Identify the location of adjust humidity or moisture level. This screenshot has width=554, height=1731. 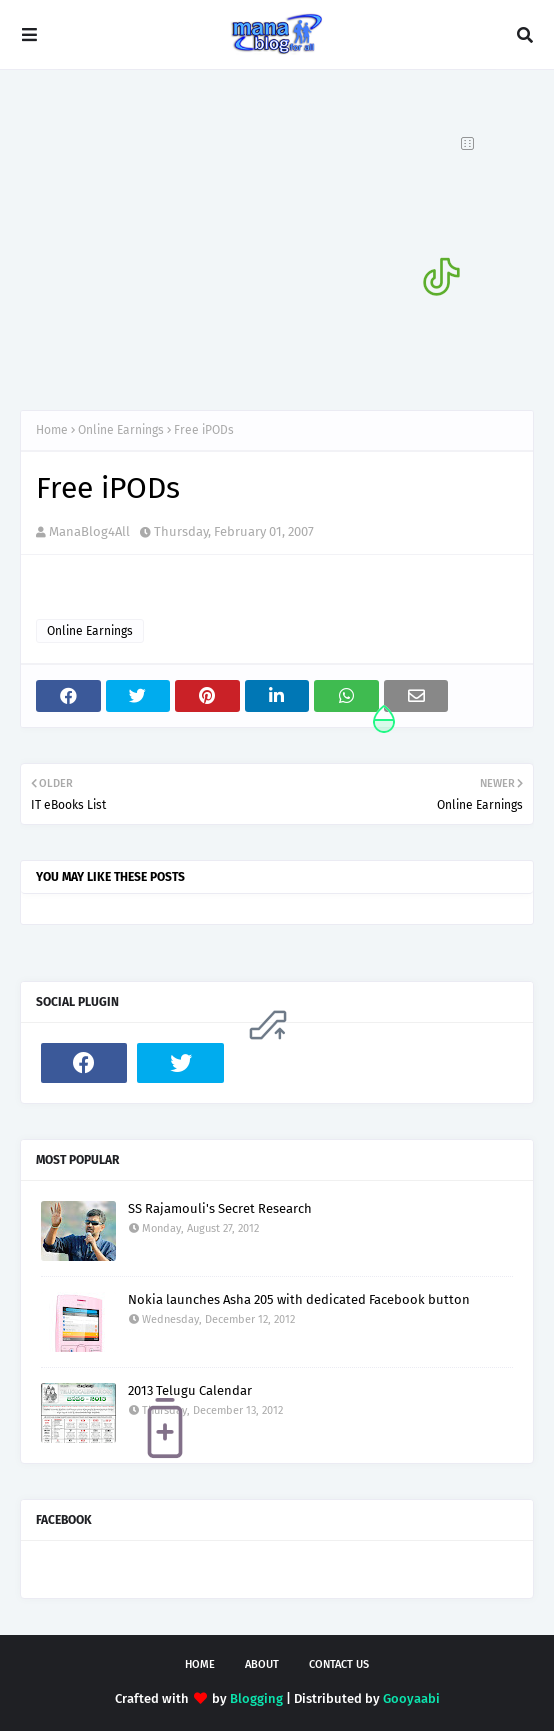
(384, 720).